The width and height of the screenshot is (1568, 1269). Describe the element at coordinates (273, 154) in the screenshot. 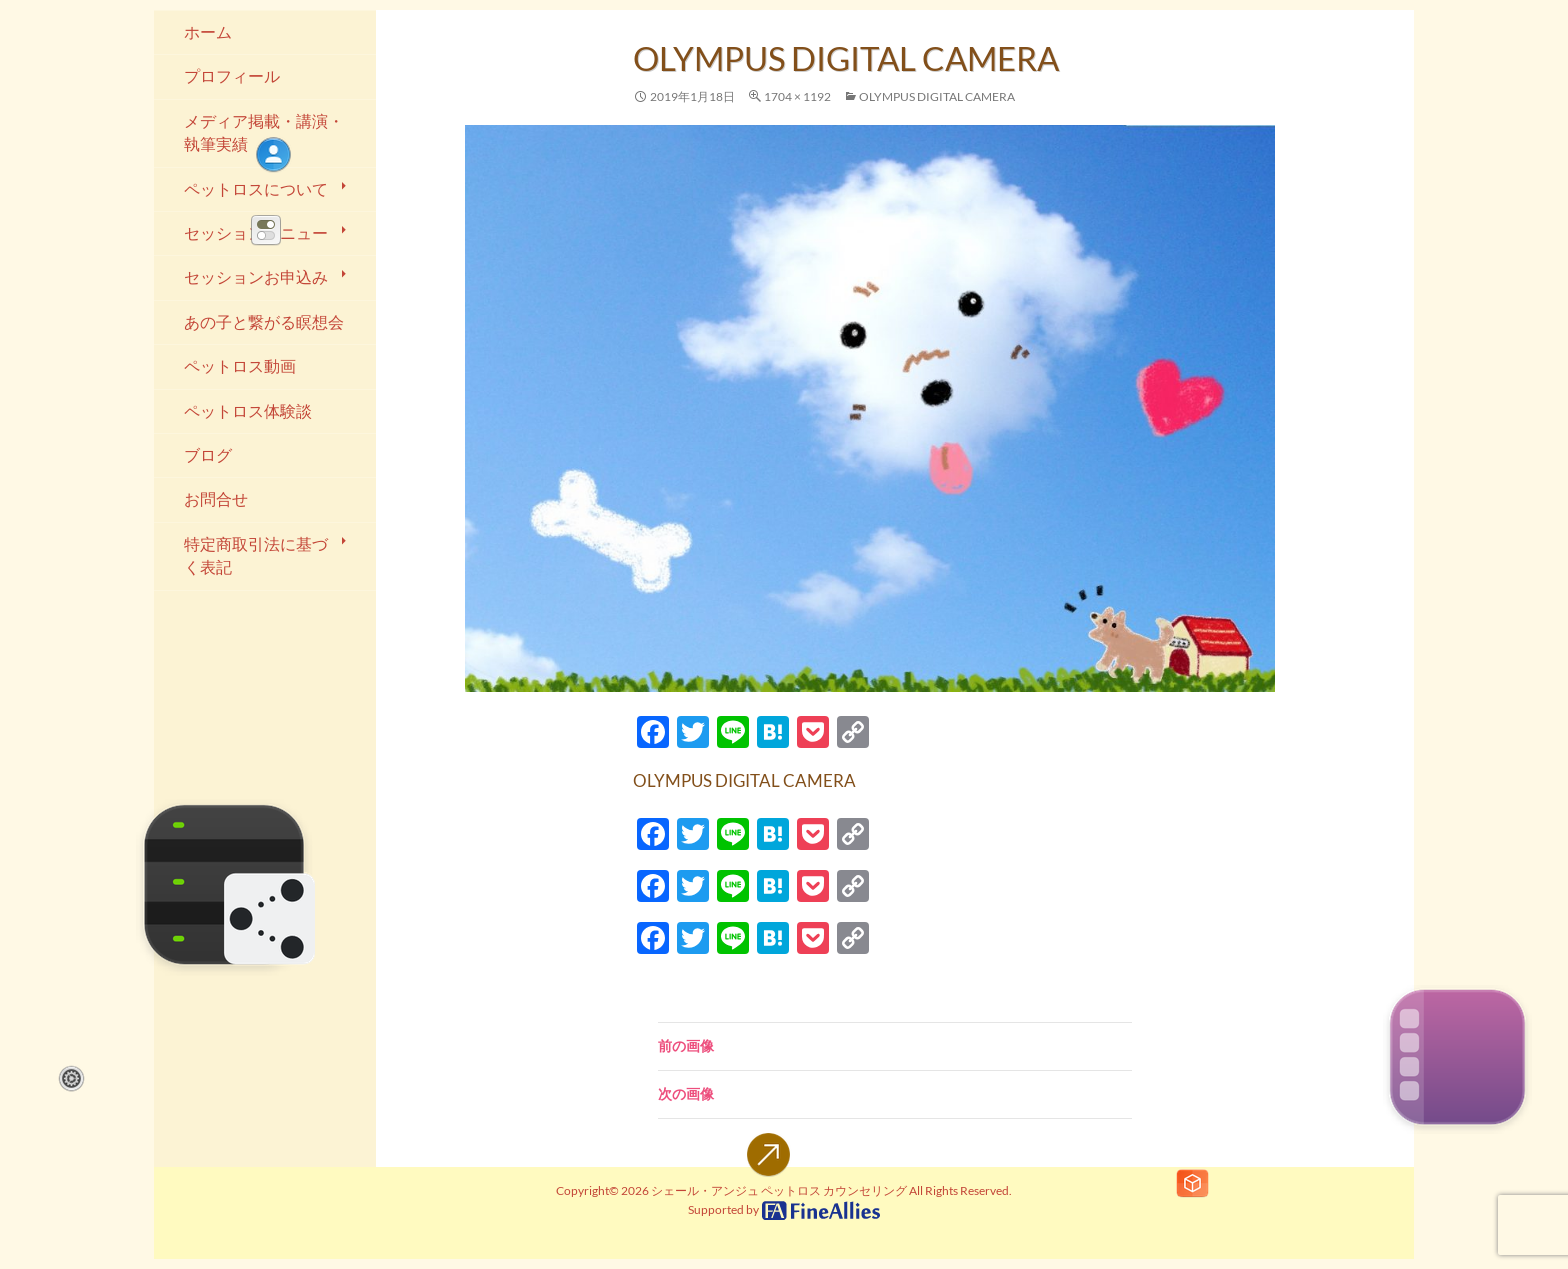

I see `view user profile information` at that location.